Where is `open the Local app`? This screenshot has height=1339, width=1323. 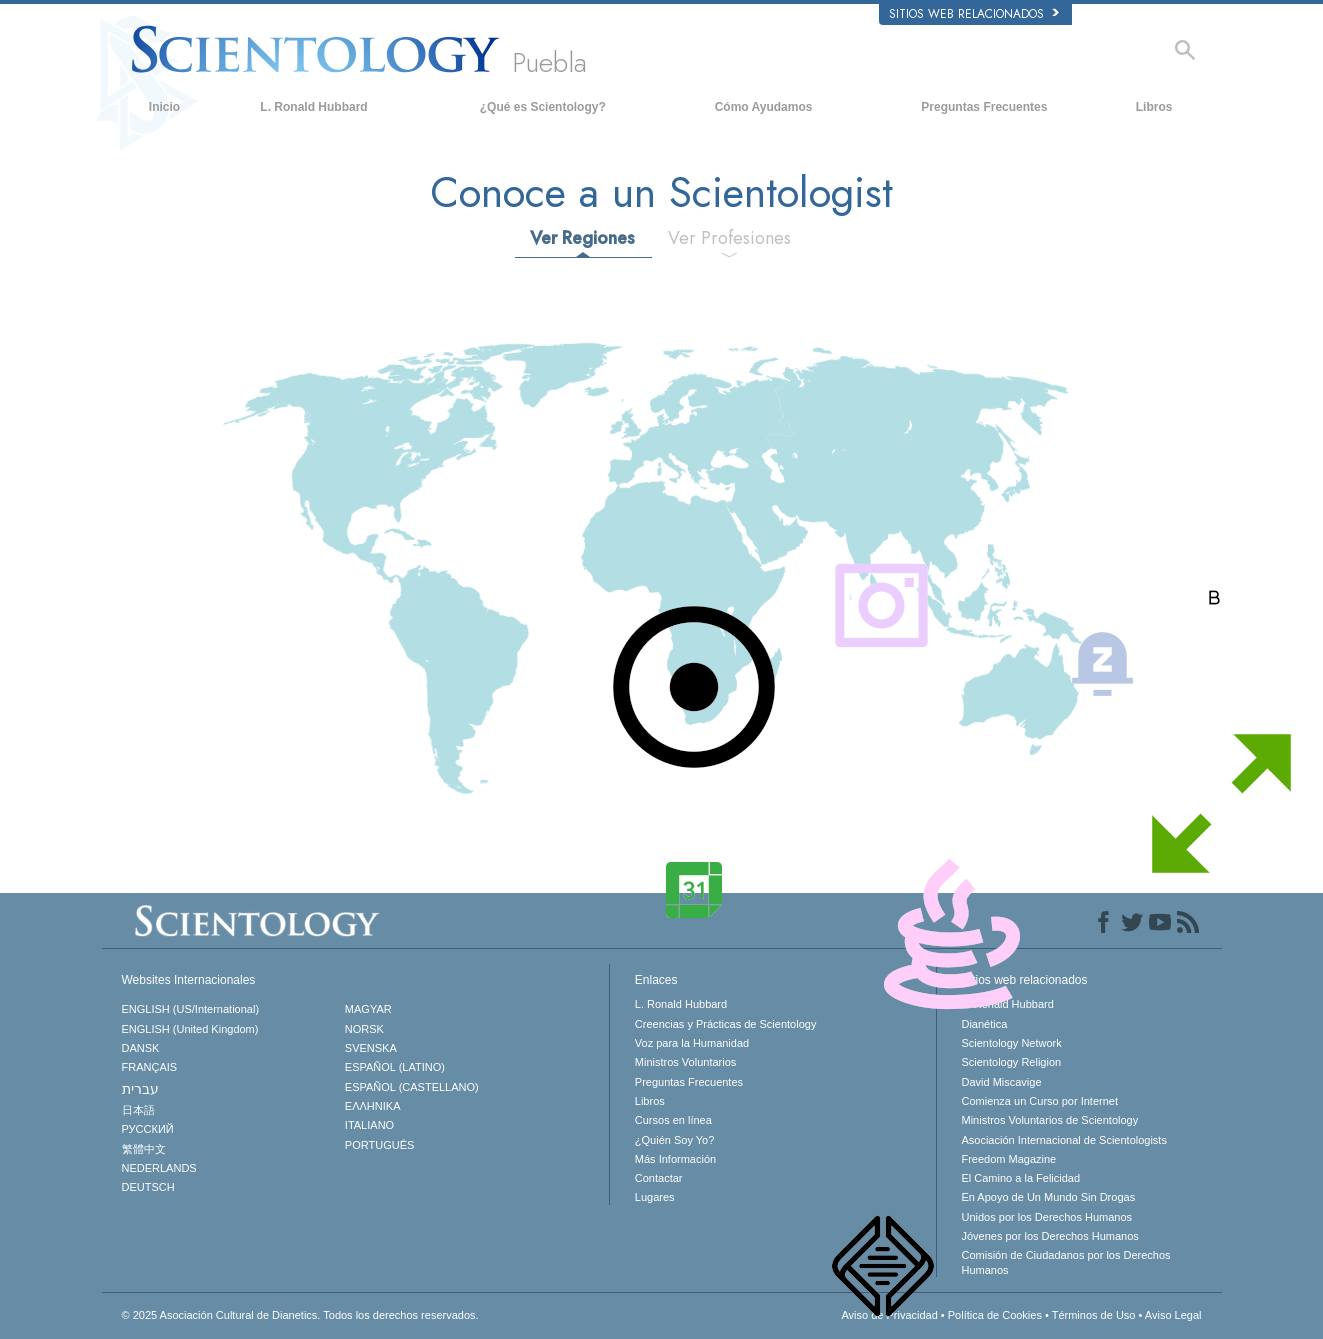 open the Local app is located at coordinates (883, 1266).